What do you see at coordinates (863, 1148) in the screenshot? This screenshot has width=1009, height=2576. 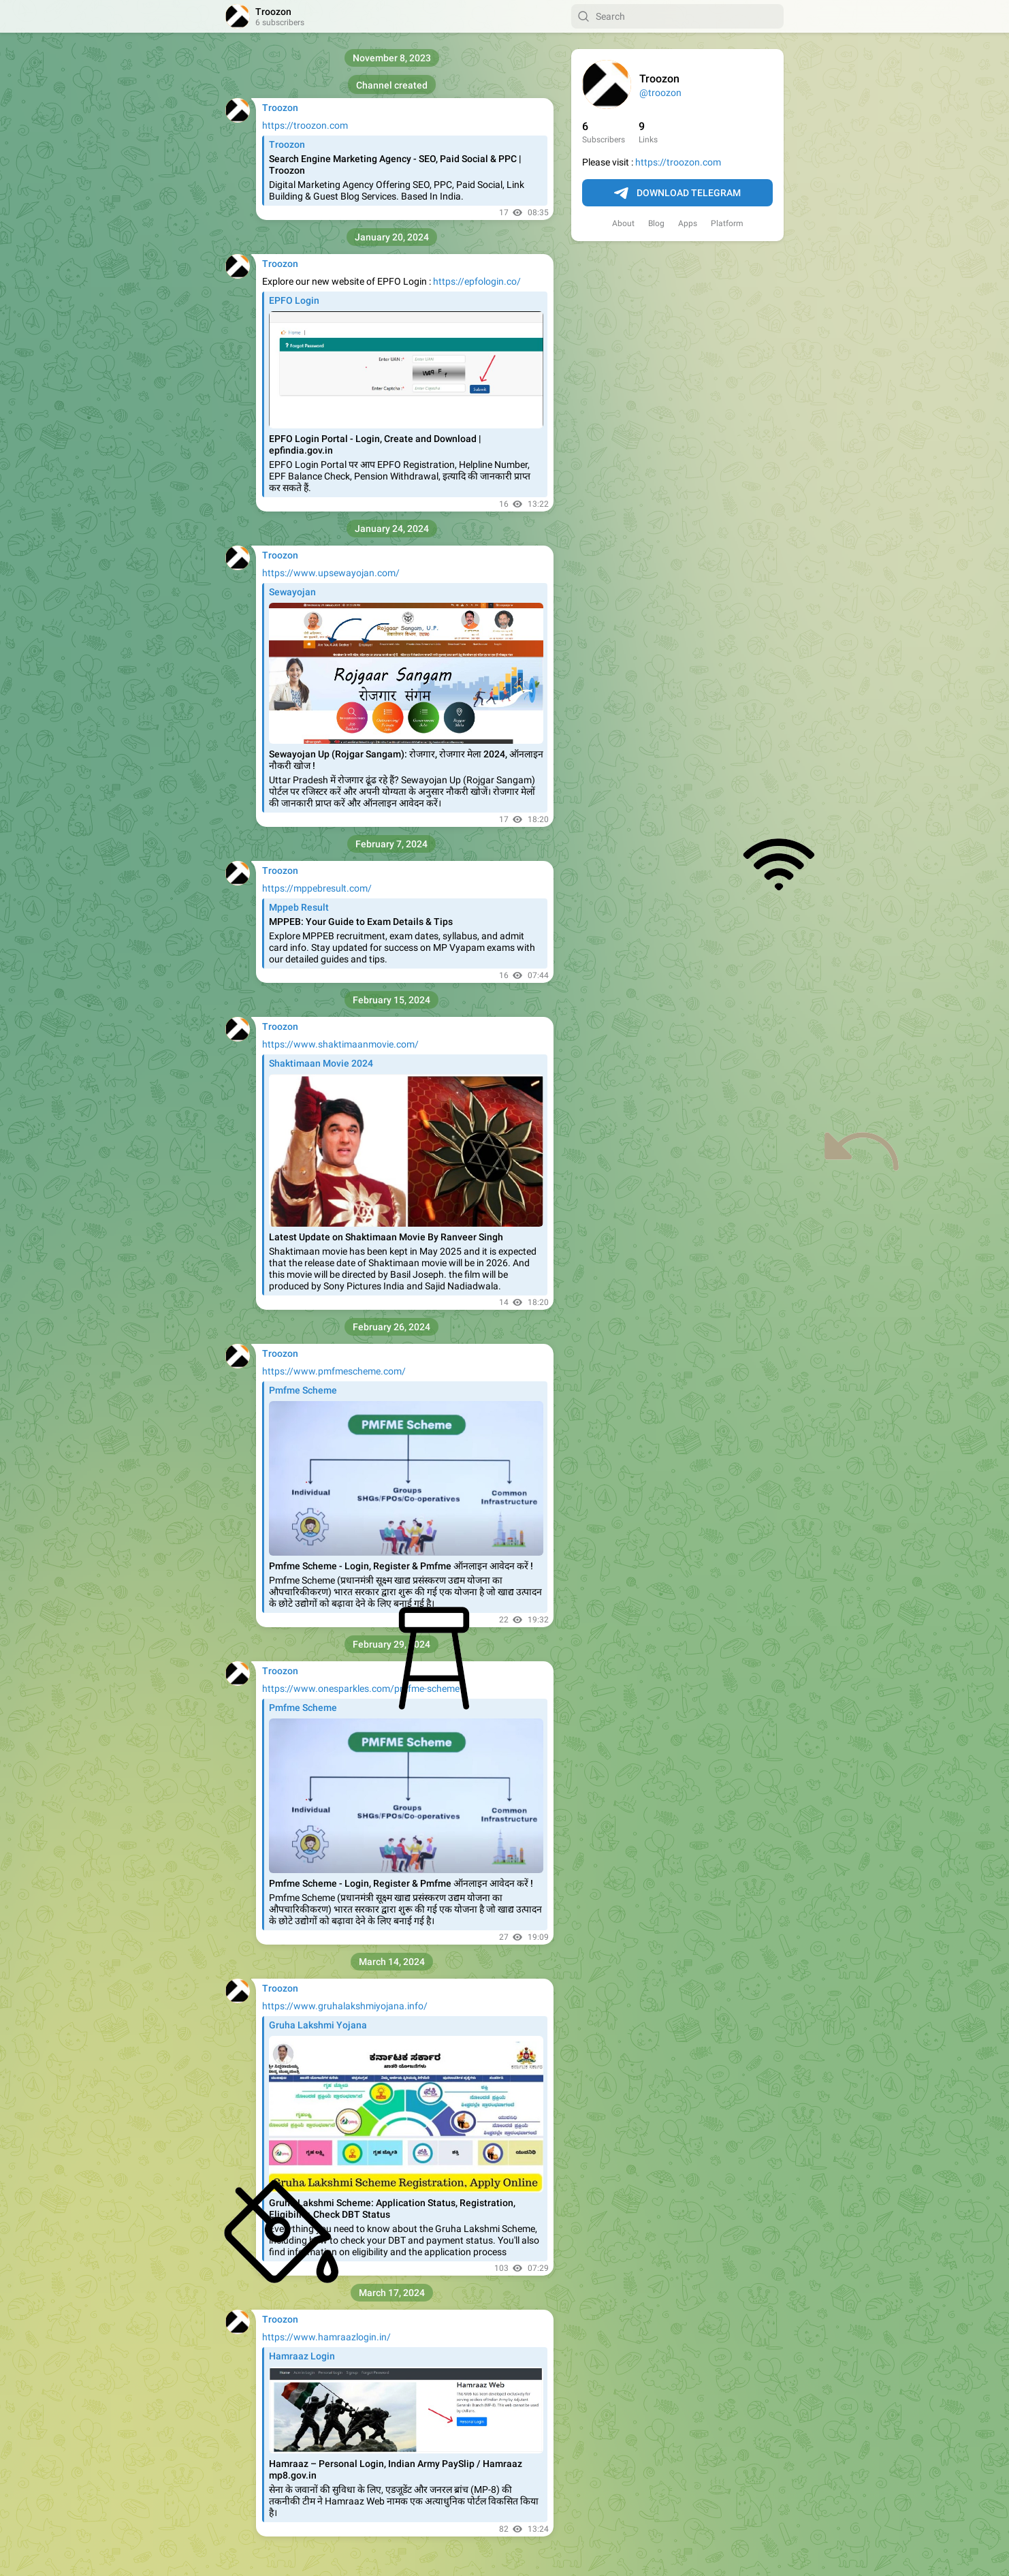 I see `undo last action` at bounding box center [863, 1148].